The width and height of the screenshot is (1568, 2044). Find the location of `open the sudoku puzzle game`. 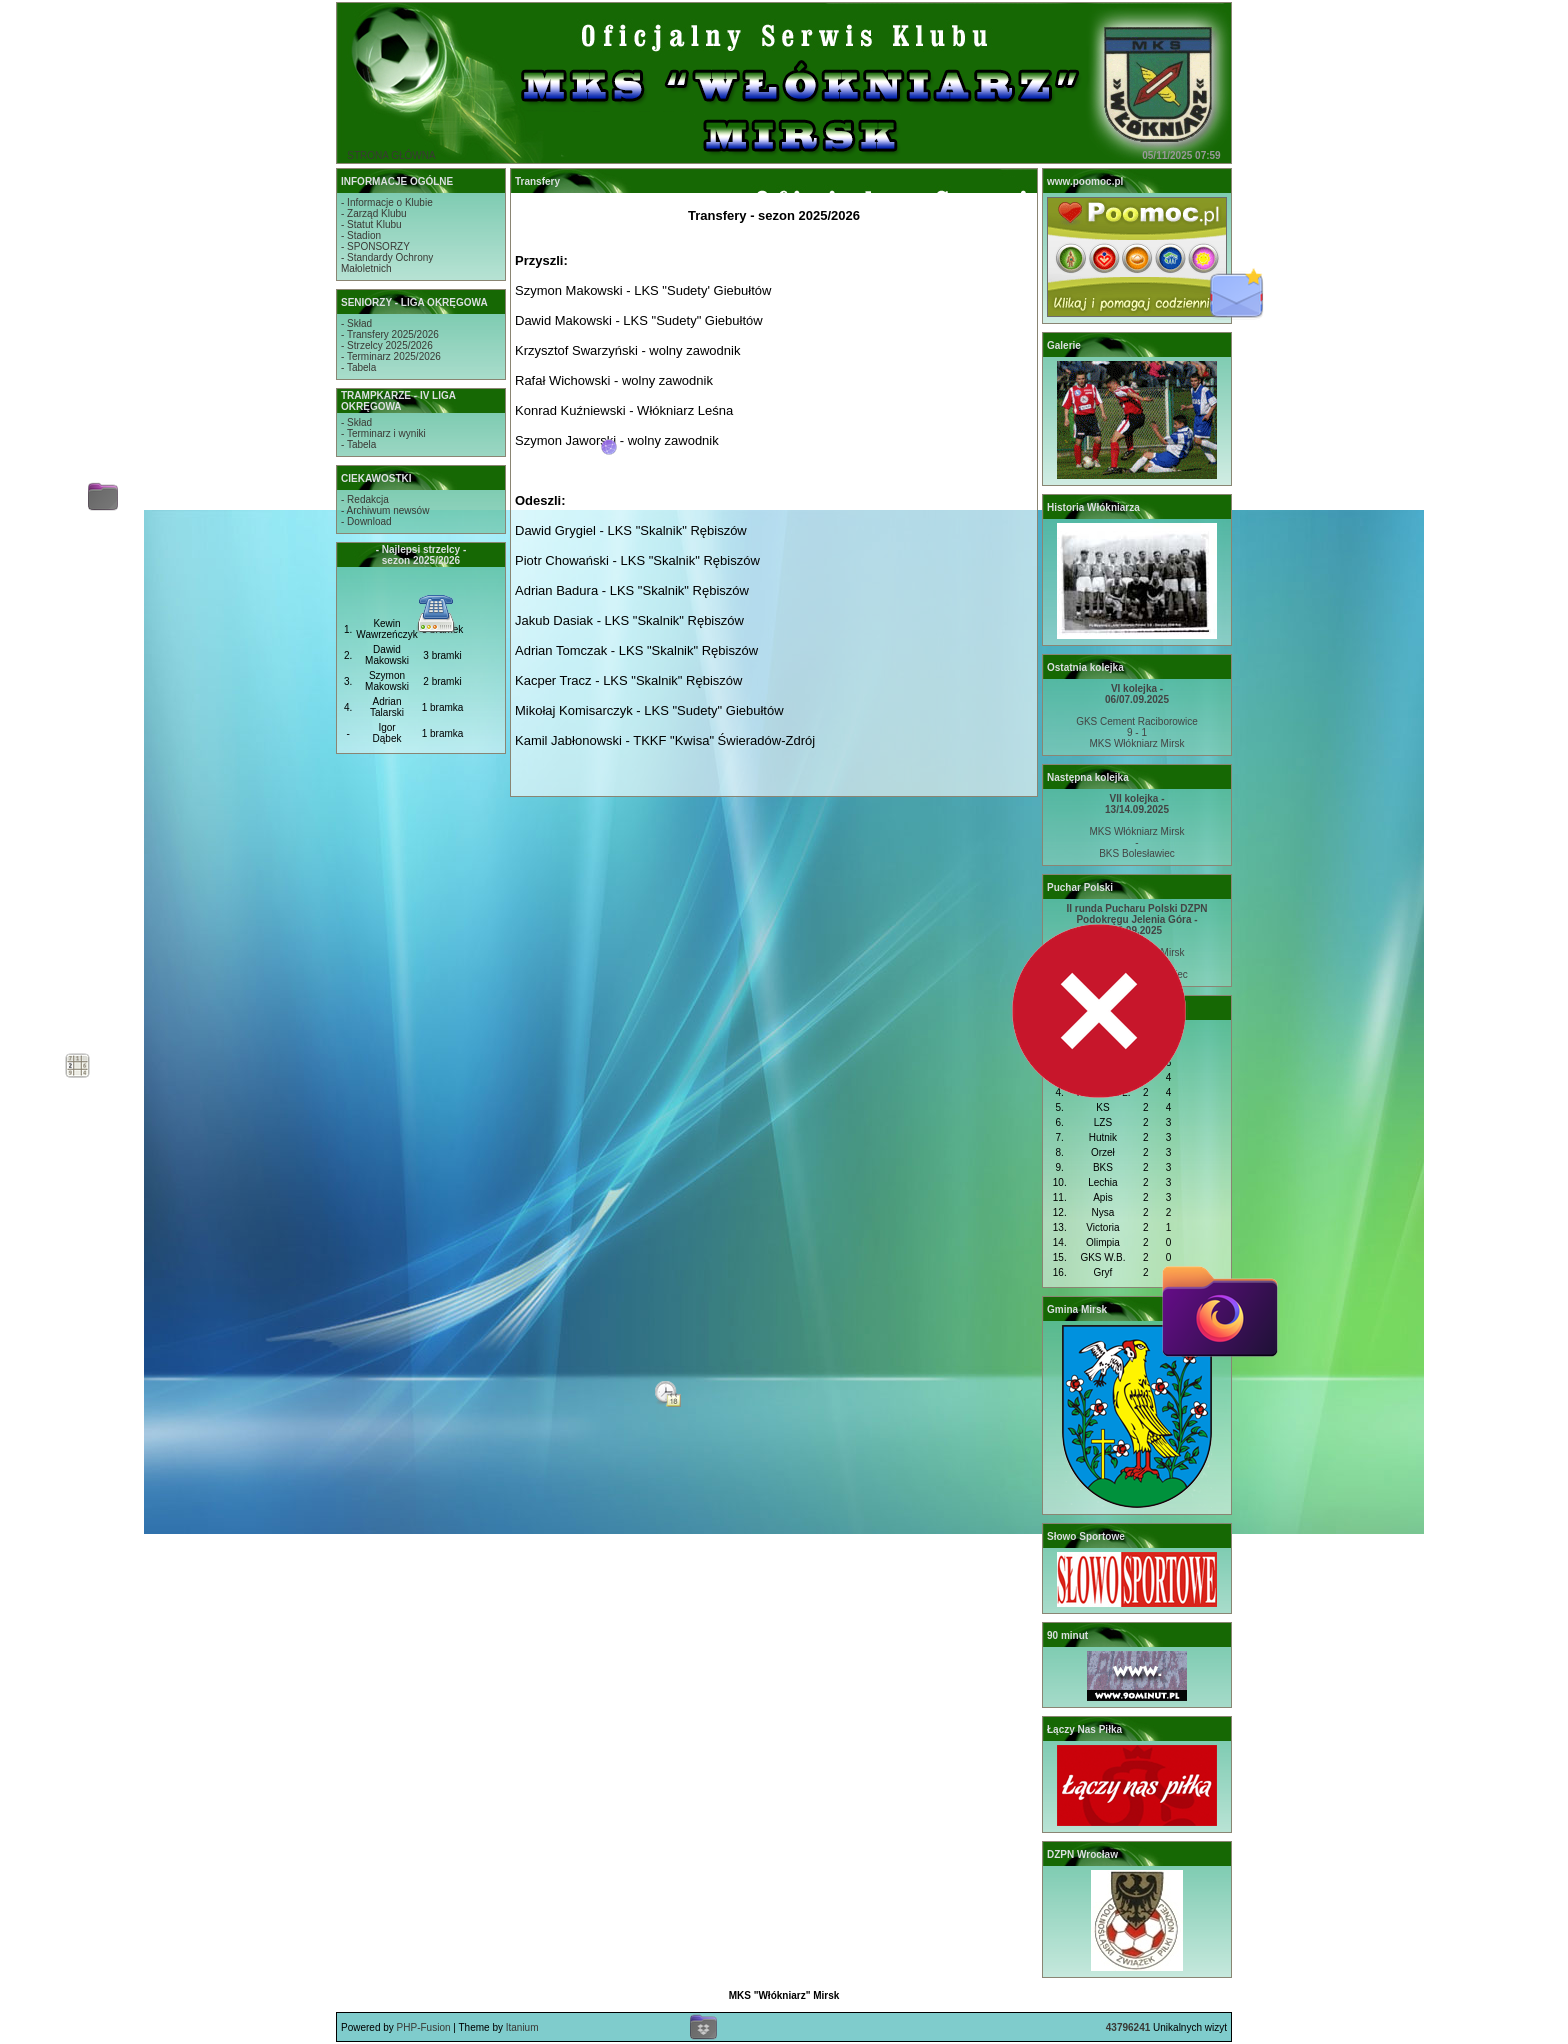

open the sudoku puzzle game is located at coordinates (77, 1065).